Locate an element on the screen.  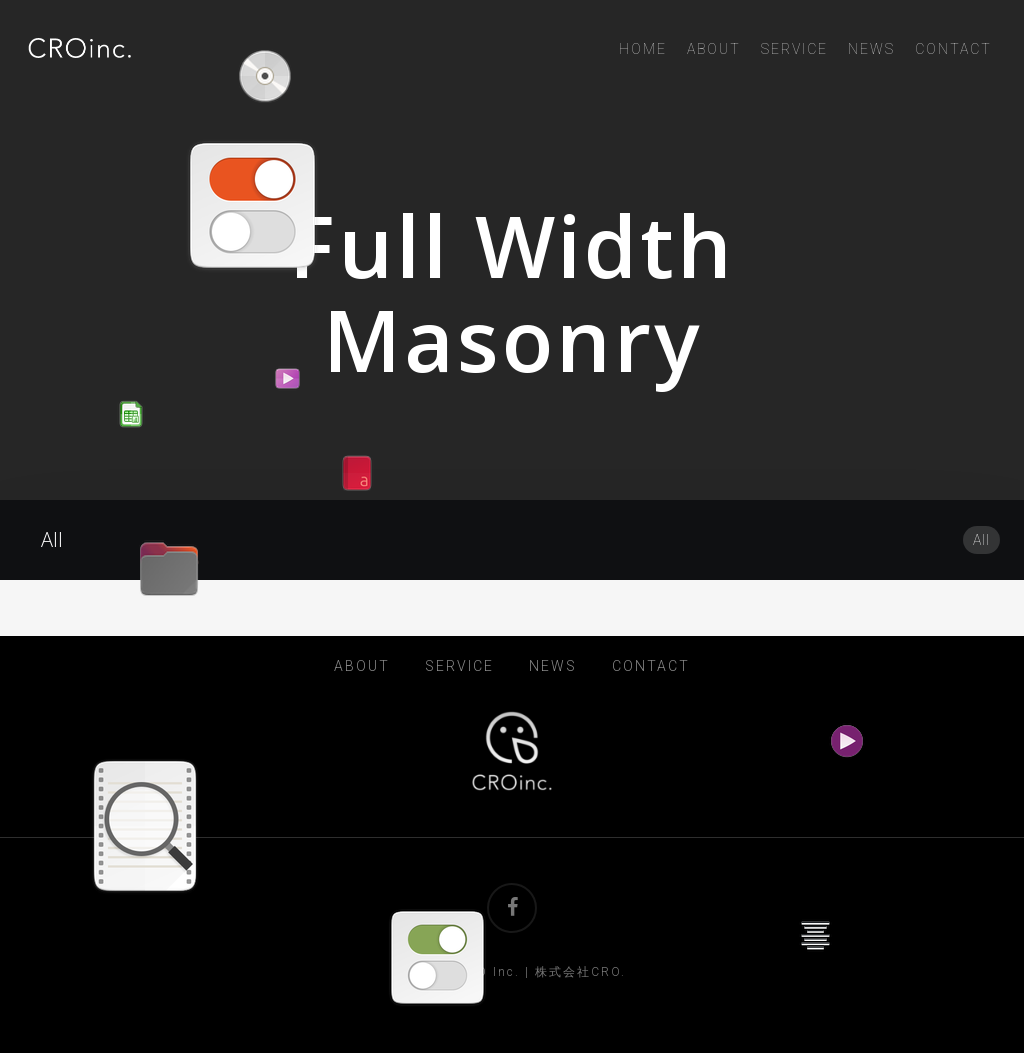
open system tweaks or settings customization is located at coordinates (437, 957).